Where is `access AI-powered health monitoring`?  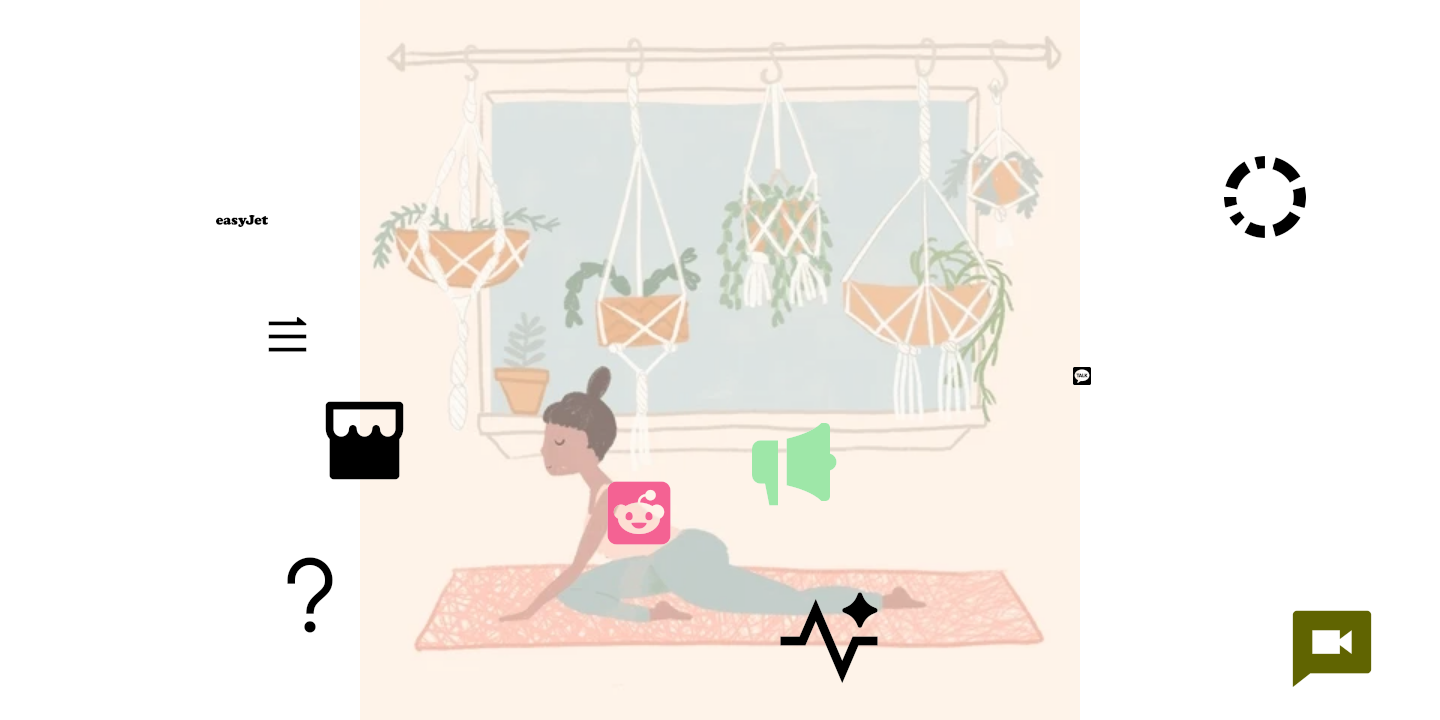 access AI-powered health monitoring is located at coordinates (829, 641).